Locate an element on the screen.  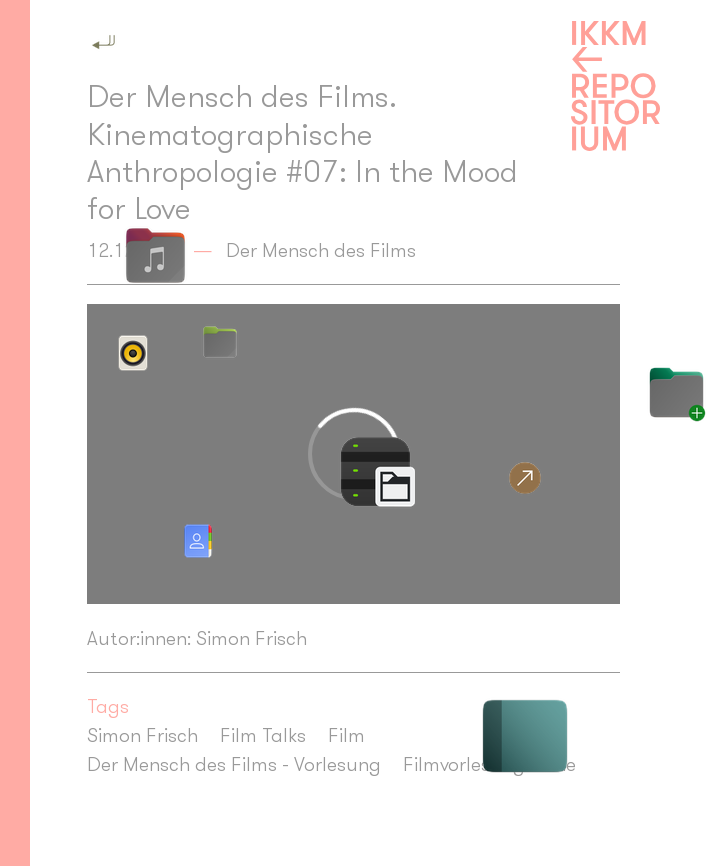
open your music folder is located at coordinates (155, 255).